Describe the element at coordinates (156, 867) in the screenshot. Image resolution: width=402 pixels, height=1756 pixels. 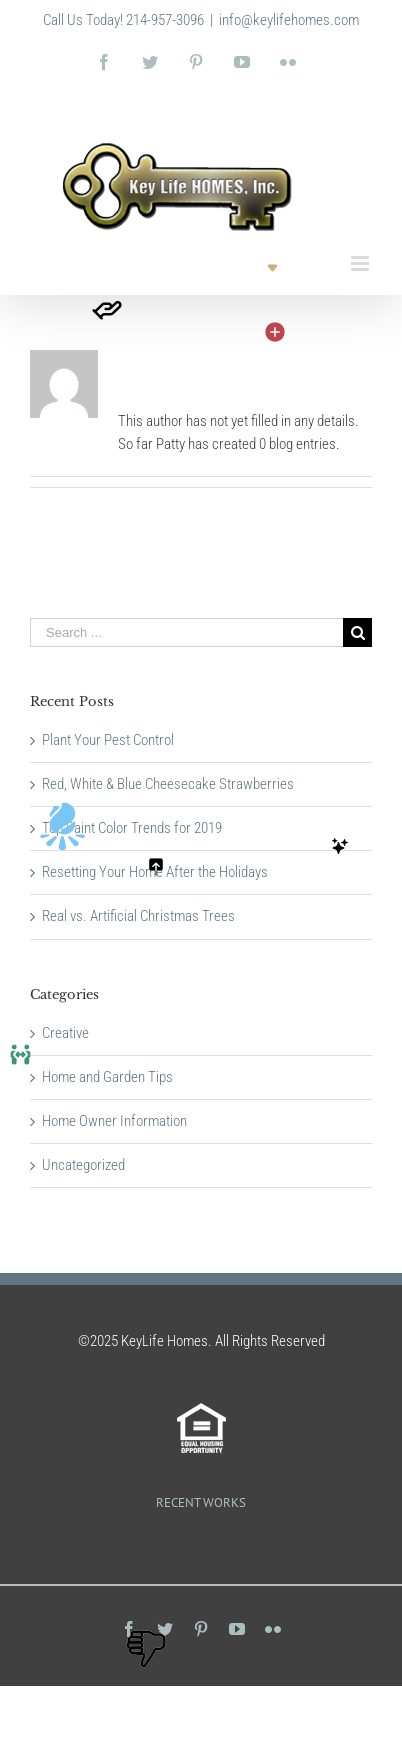
I see `upload or push content to a server` at that location.